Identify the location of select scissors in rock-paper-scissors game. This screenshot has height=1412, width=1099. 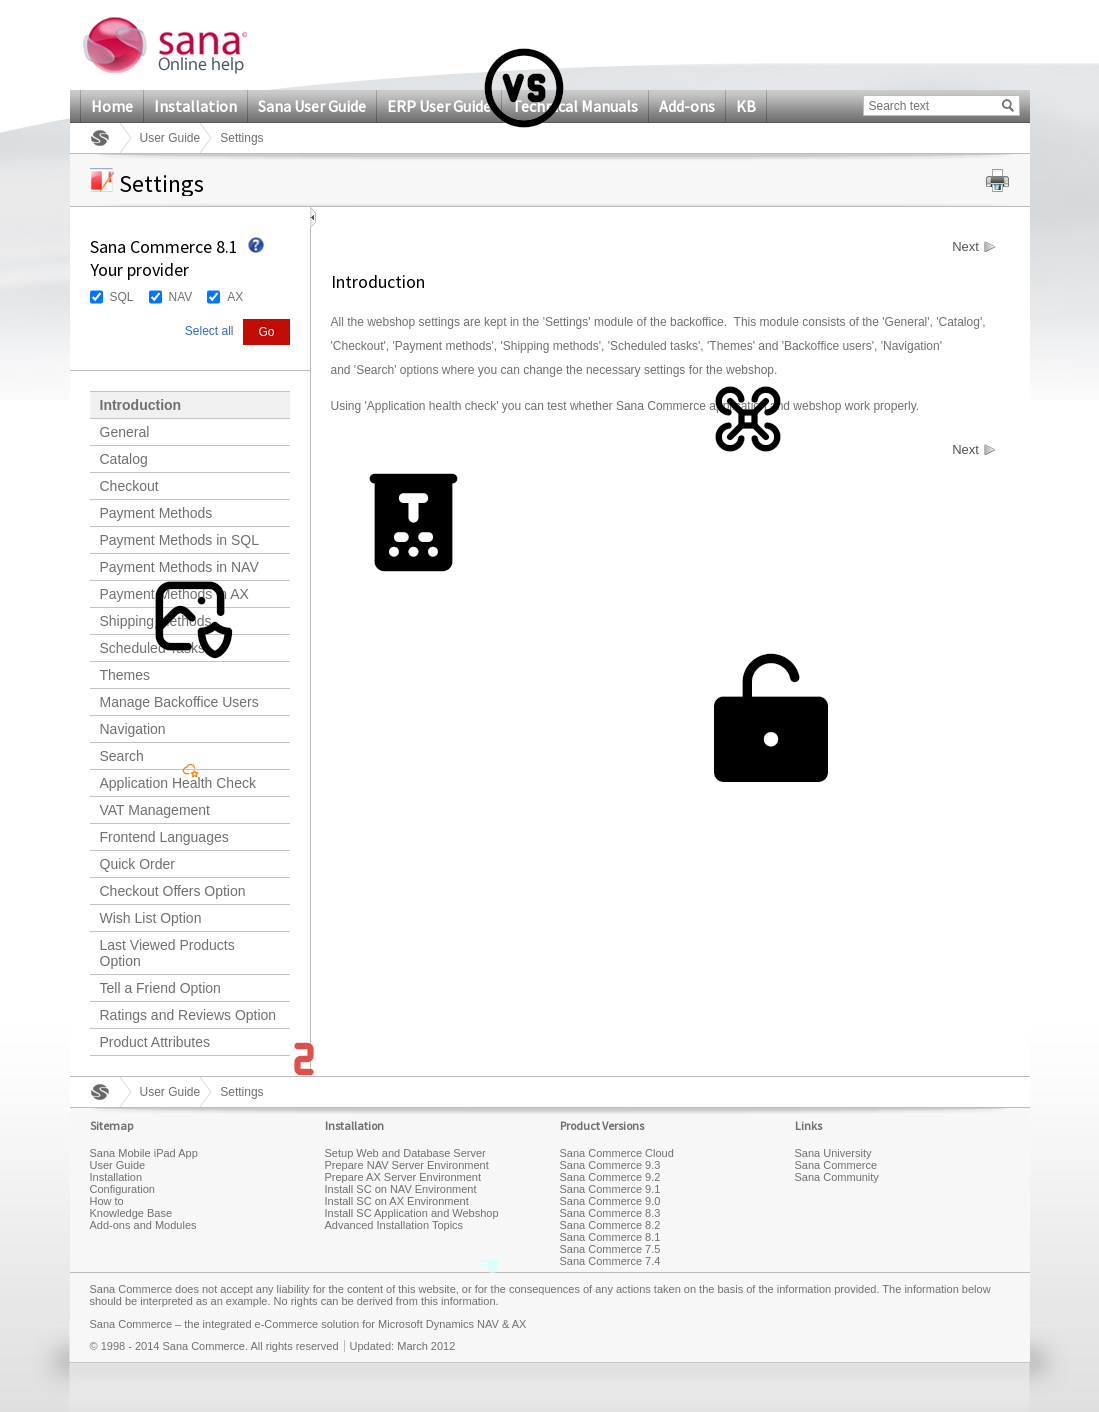
(489, 1265).